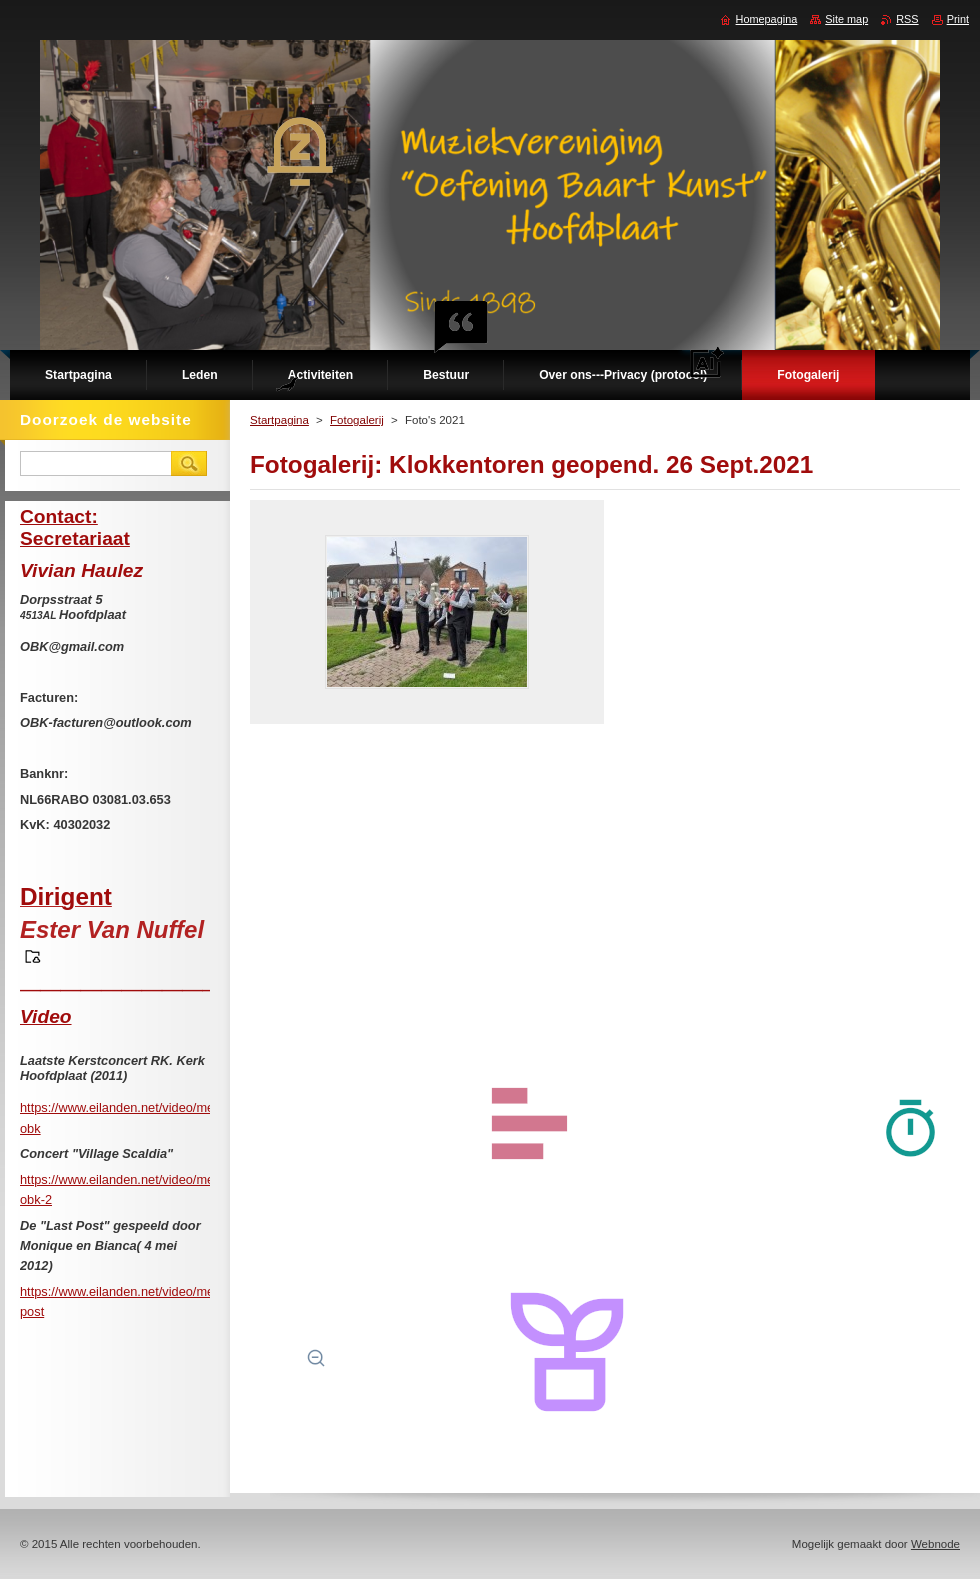 The width and height of the screenshot is (980, 1579). What do you see at coordinates (527, 1123) in the screenshot?
I see `view horizontal bar chart data` at bounding box center [527, 1123].